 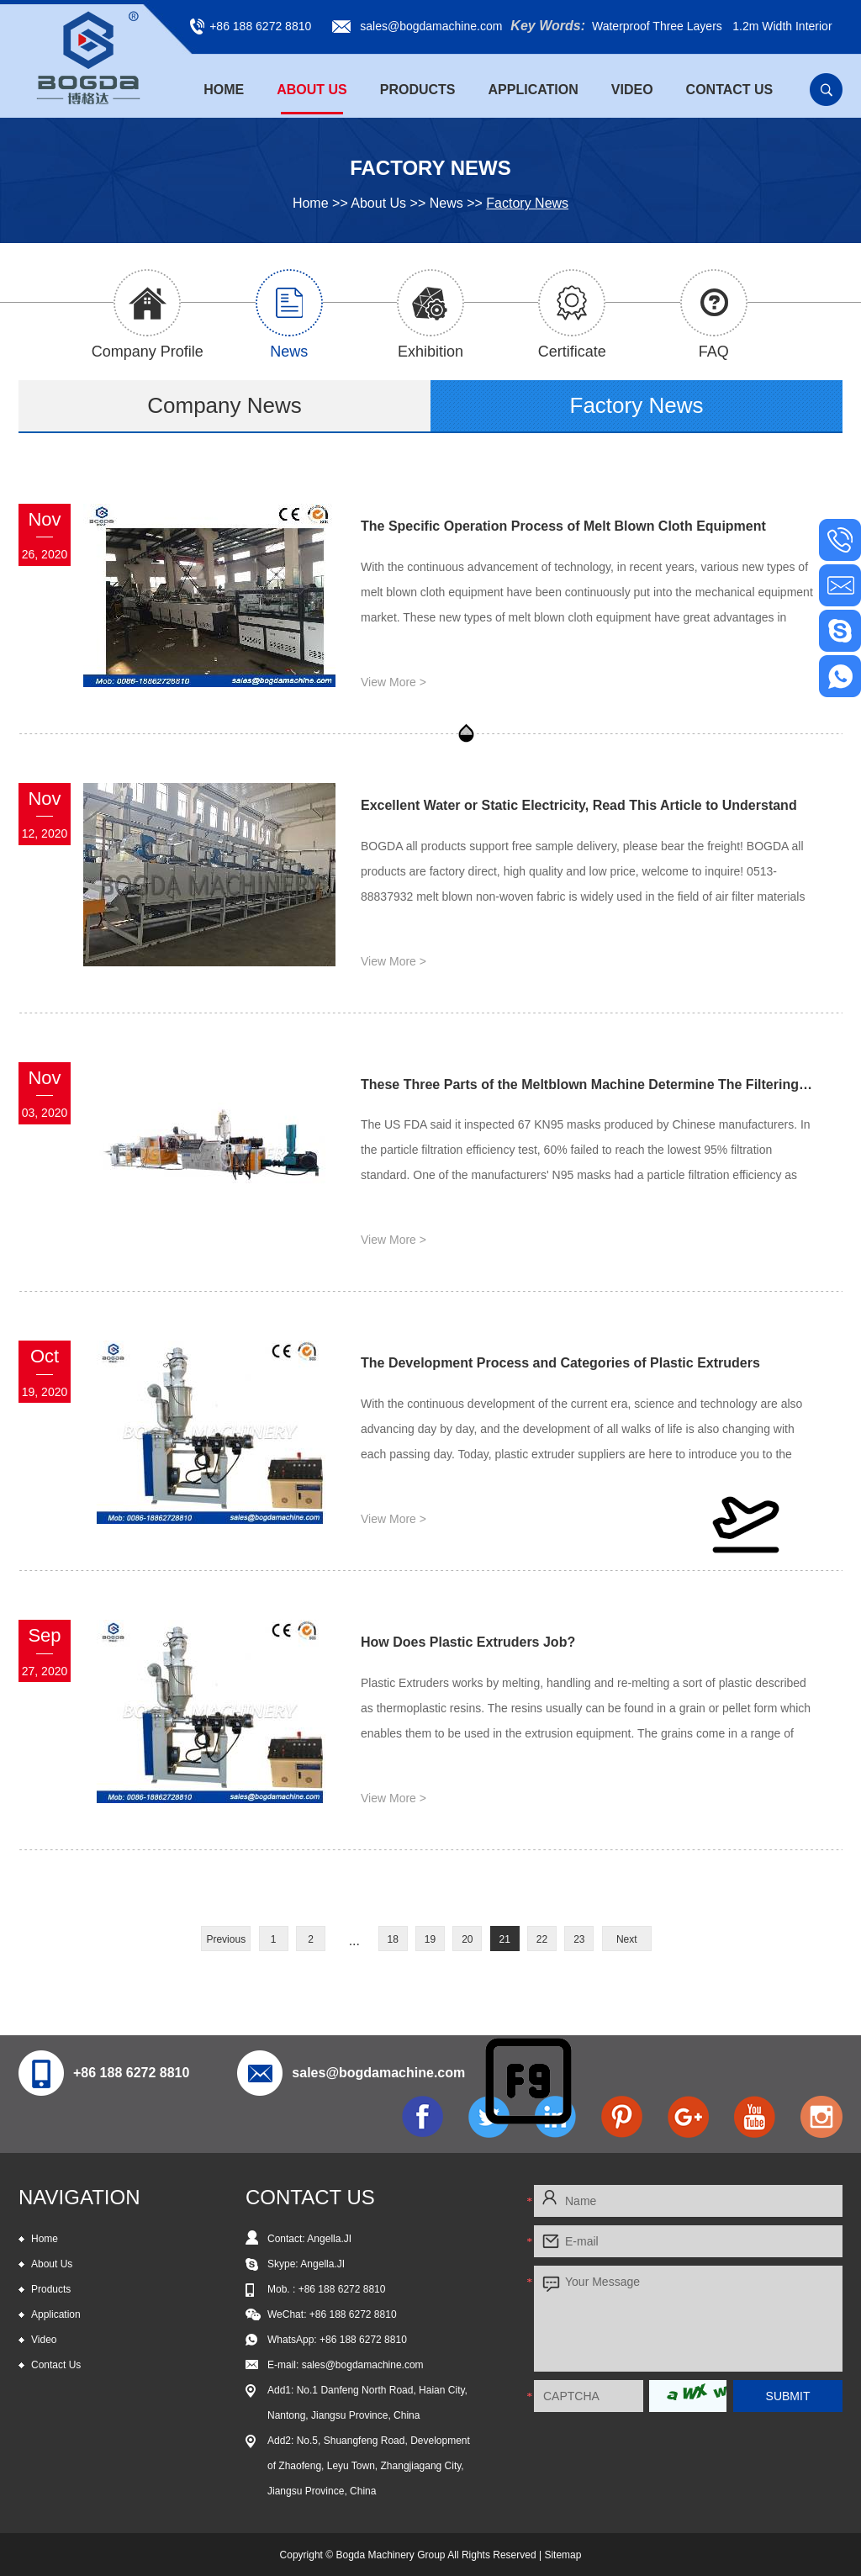 What do you see at coordinates (528, 2081) in the screenshot?
I see `press F9 function key` at bounding box center [528, 2081].